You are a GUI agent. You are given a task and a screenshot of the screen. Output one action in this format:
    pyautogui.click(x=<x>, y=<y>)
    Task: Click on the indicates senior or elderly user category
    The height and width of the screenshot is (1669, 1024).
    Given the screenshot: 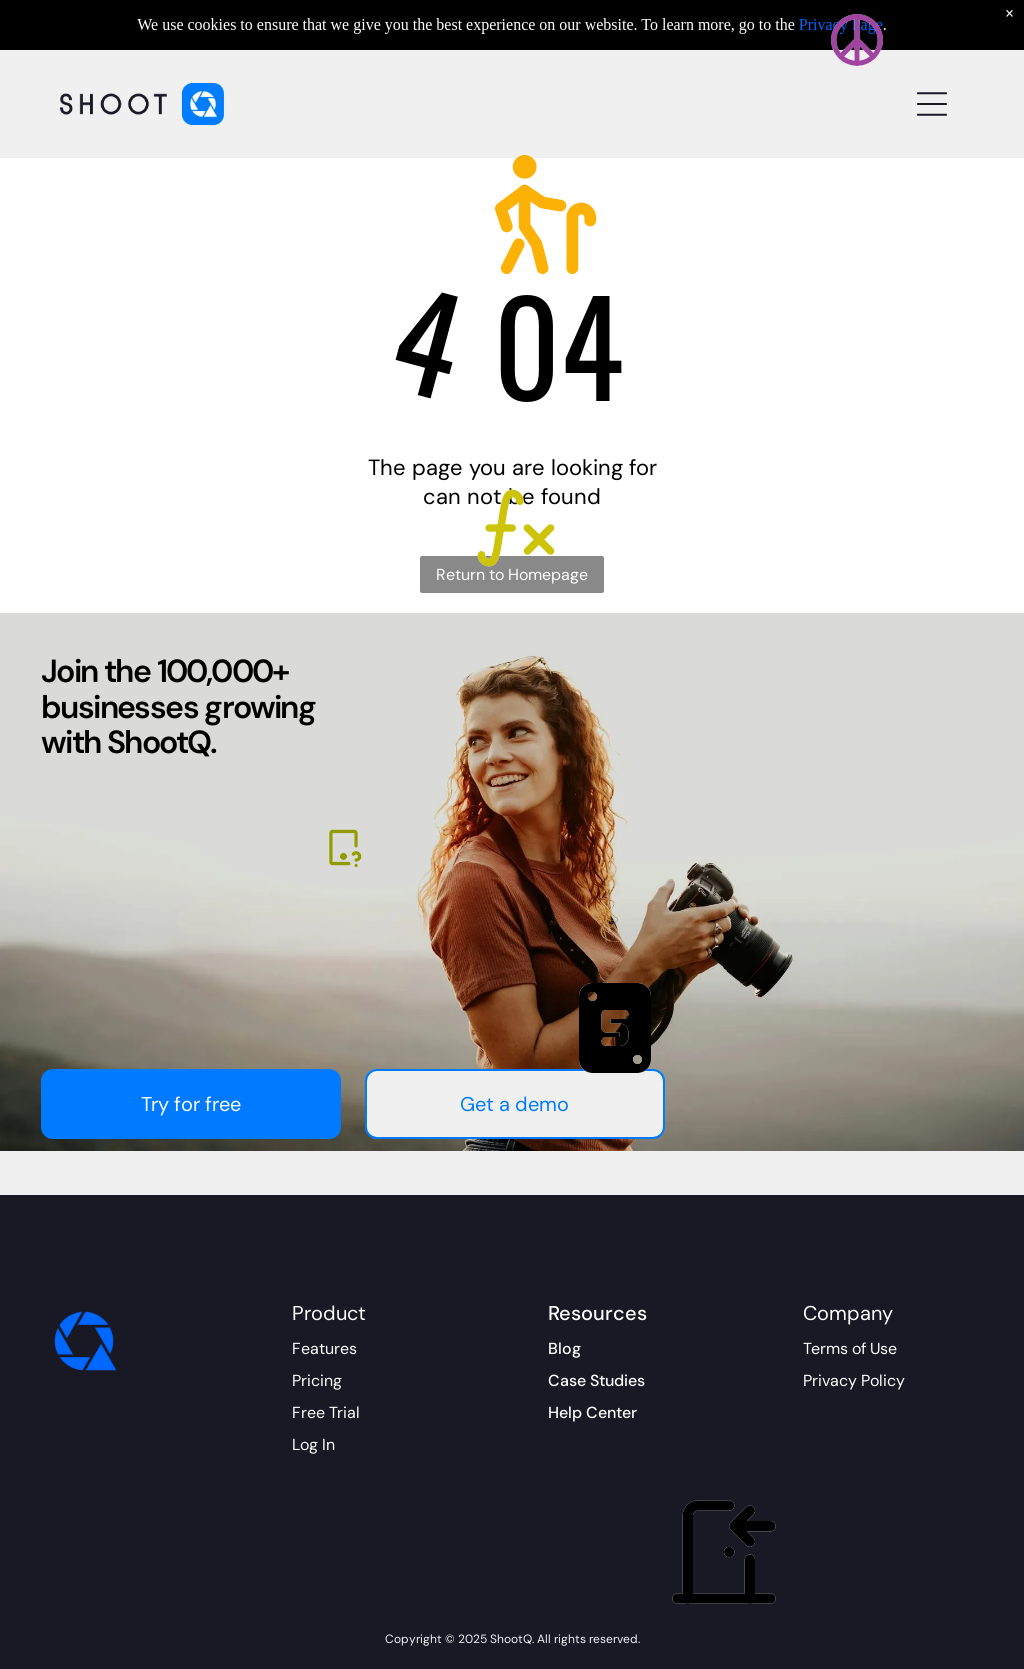 What is the action you would take?
    pyautogui.click(x=548, y=214)
    